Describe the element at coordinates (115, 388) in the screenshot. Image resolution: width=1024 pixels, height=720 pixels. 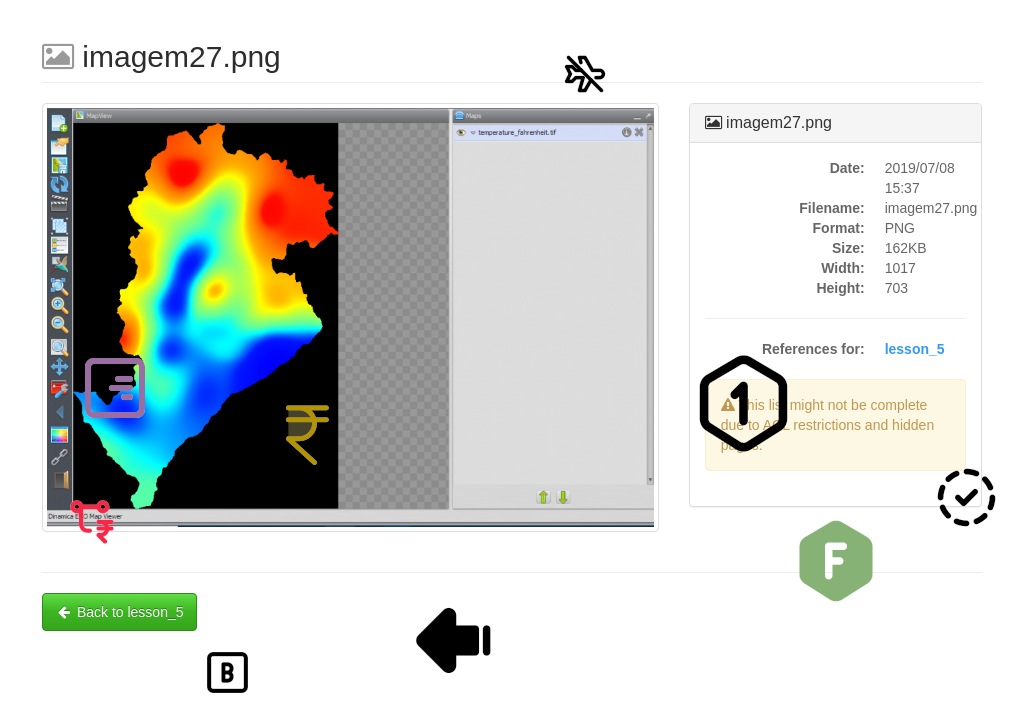
I see `align content to the right middle of a container` at that location.